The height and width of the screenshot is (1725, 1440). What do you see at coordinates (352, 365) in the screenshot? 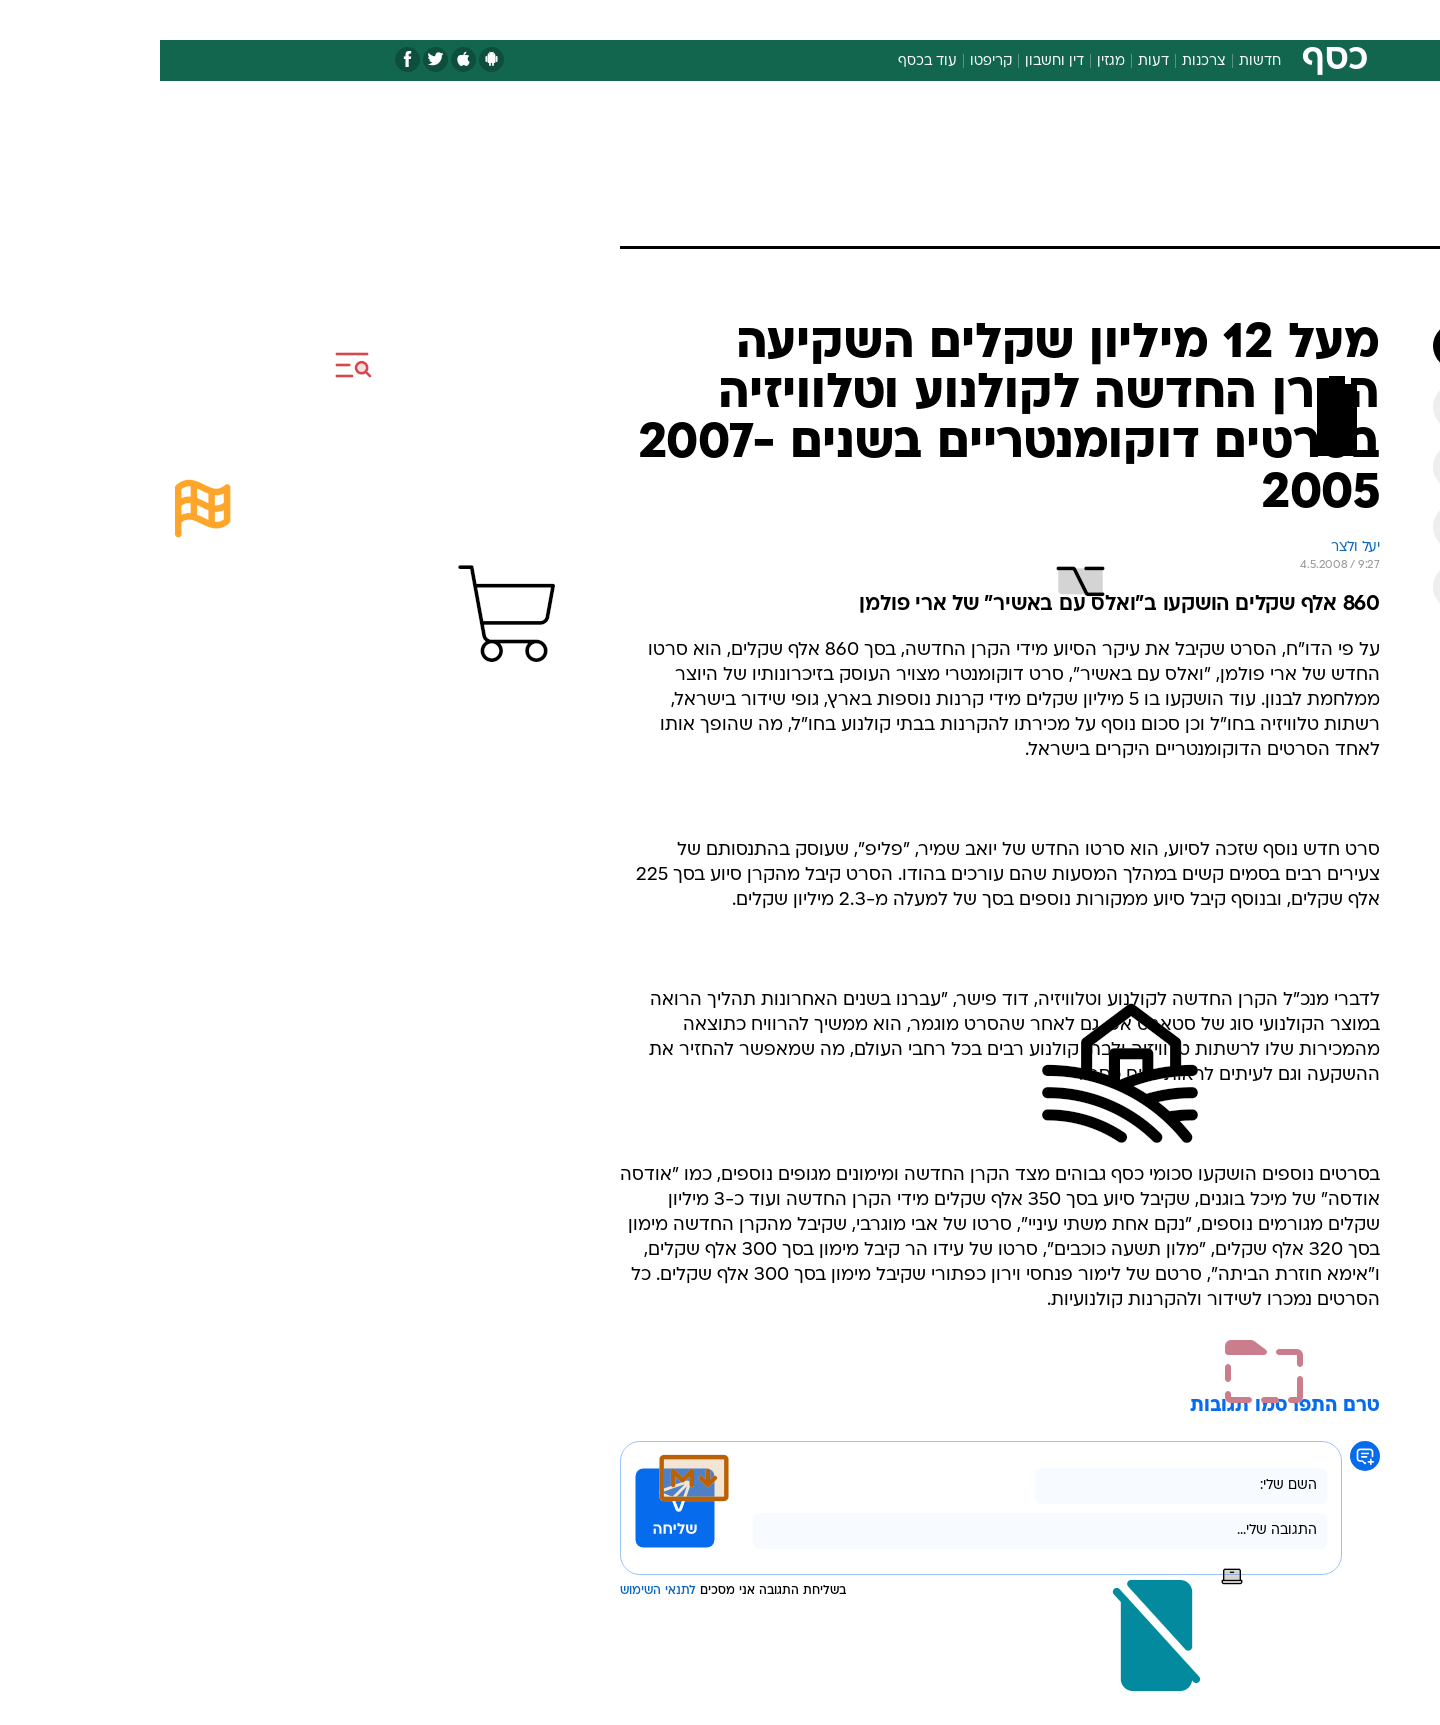
I see `search within a list or document` at bounding box center [352, 365].